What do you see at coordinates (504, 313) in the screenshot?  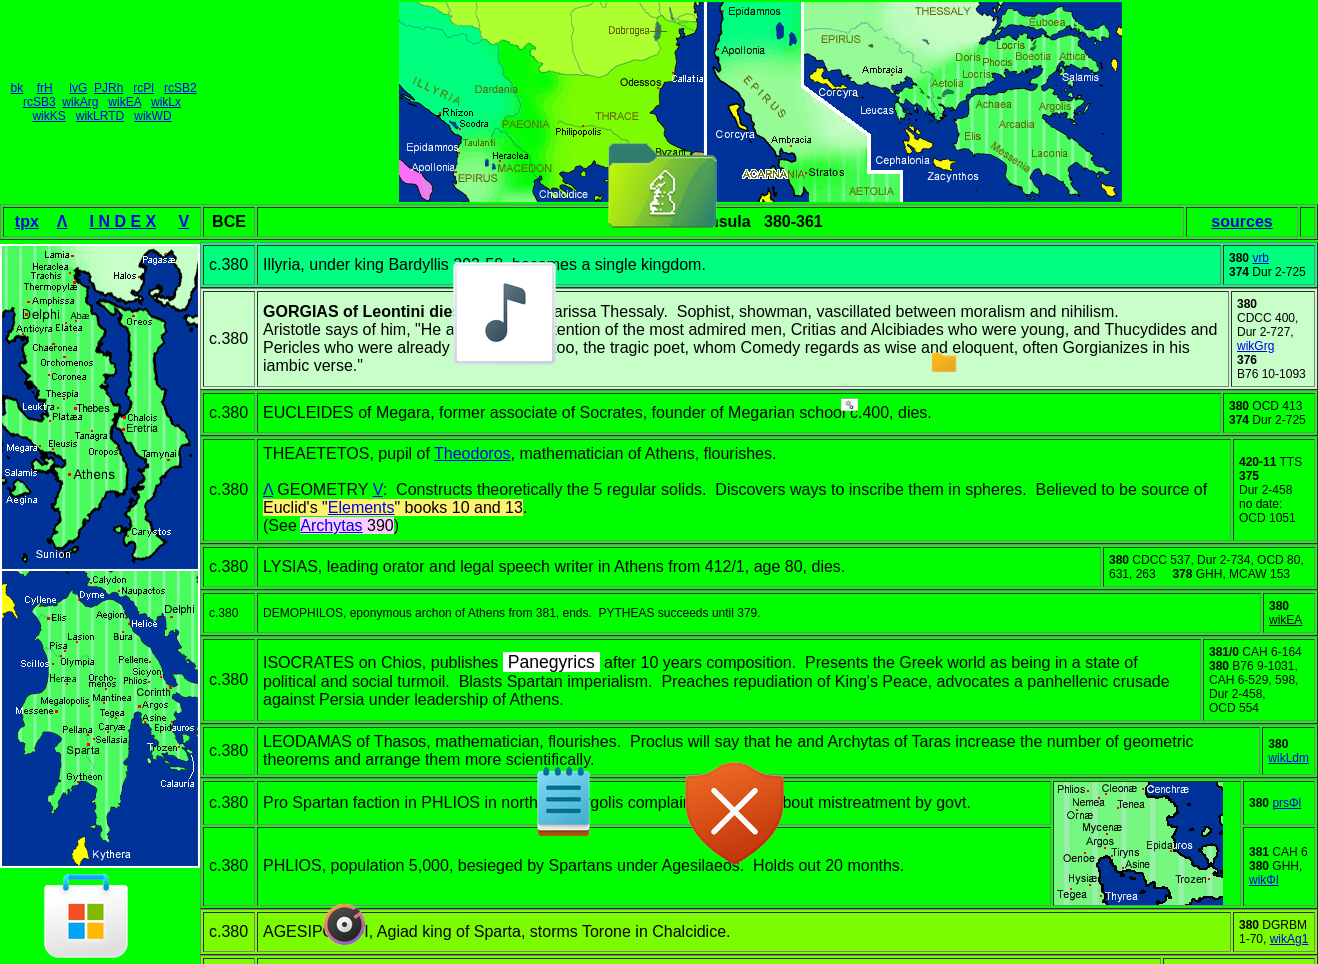 I see `indicates a music or audio file` at bounding box center [504, 313].